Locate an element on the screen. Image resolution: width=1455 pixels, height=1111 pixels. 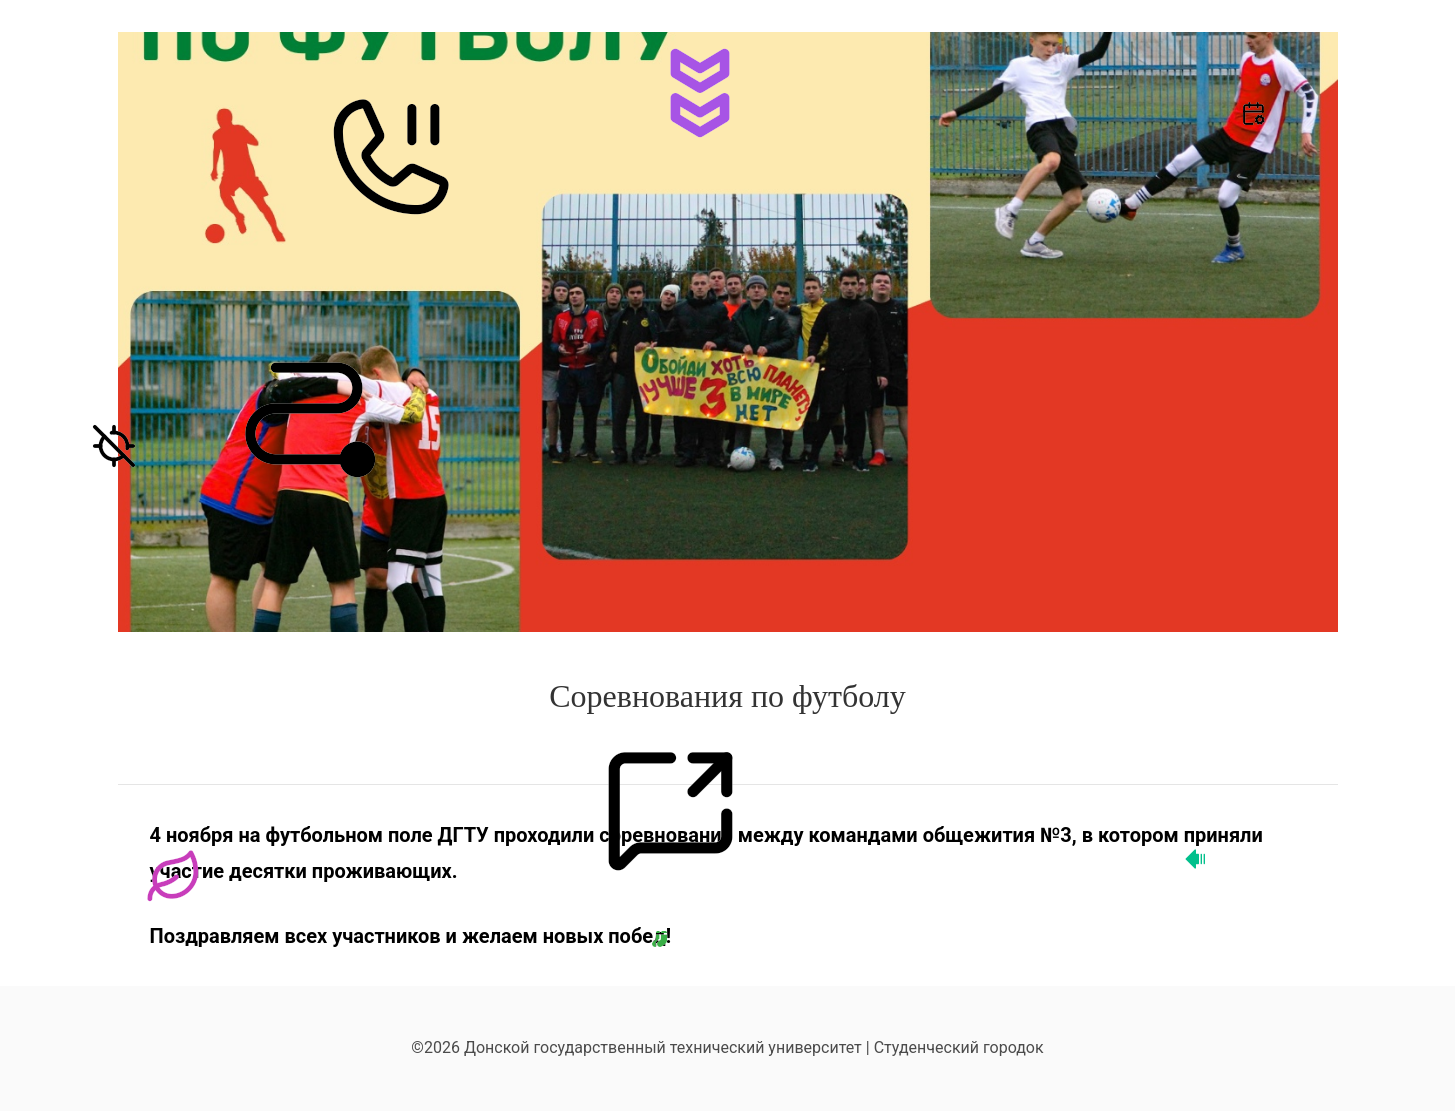
location tracking is disabled is located at coordinates (114, 446).